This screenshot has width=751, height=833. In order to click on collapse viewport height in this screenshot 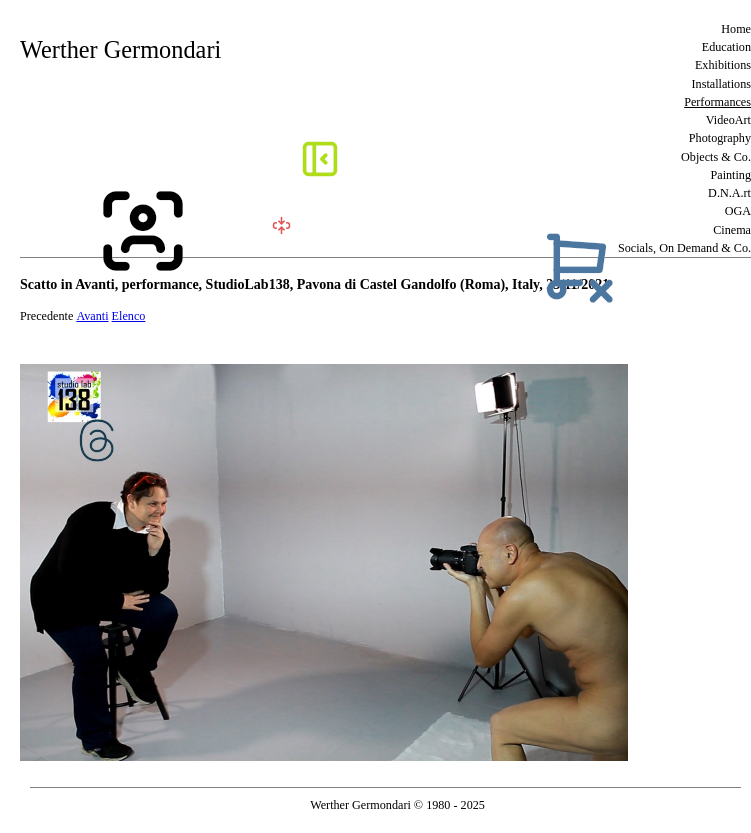, I will do `click(281, 225)`.